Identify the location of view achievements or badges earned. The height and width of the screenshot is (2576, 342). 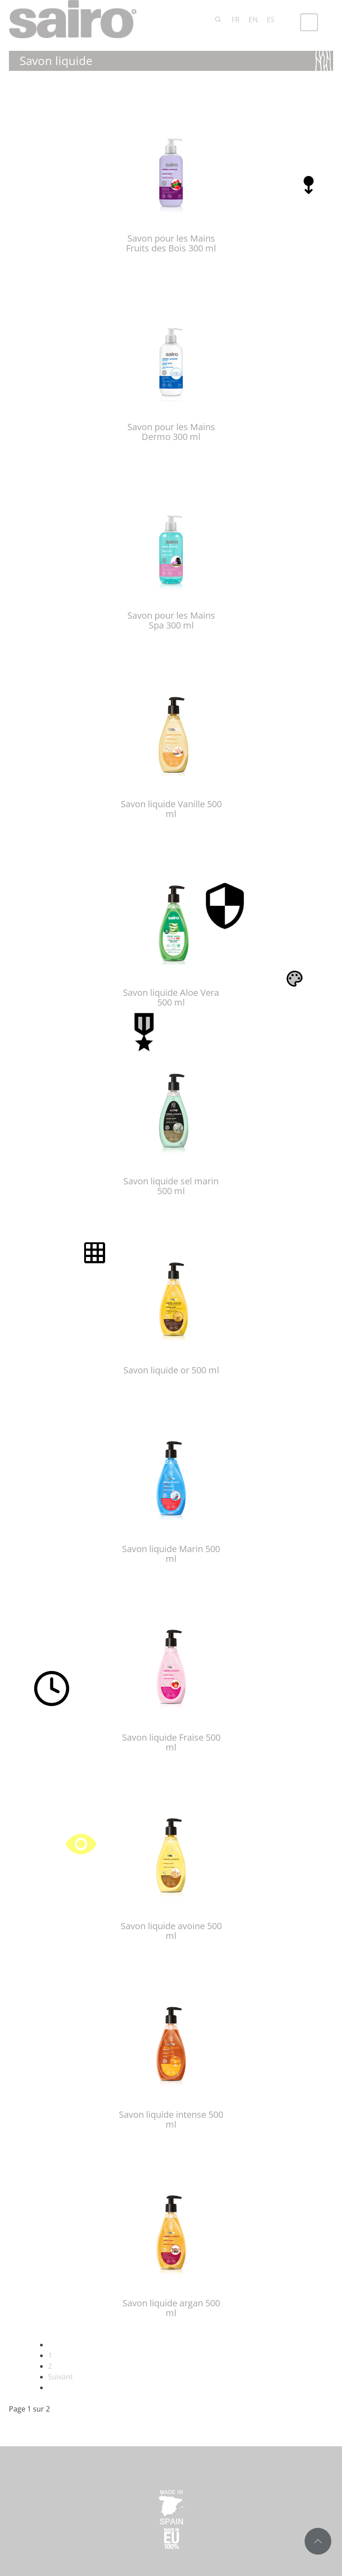
(144, 1032).